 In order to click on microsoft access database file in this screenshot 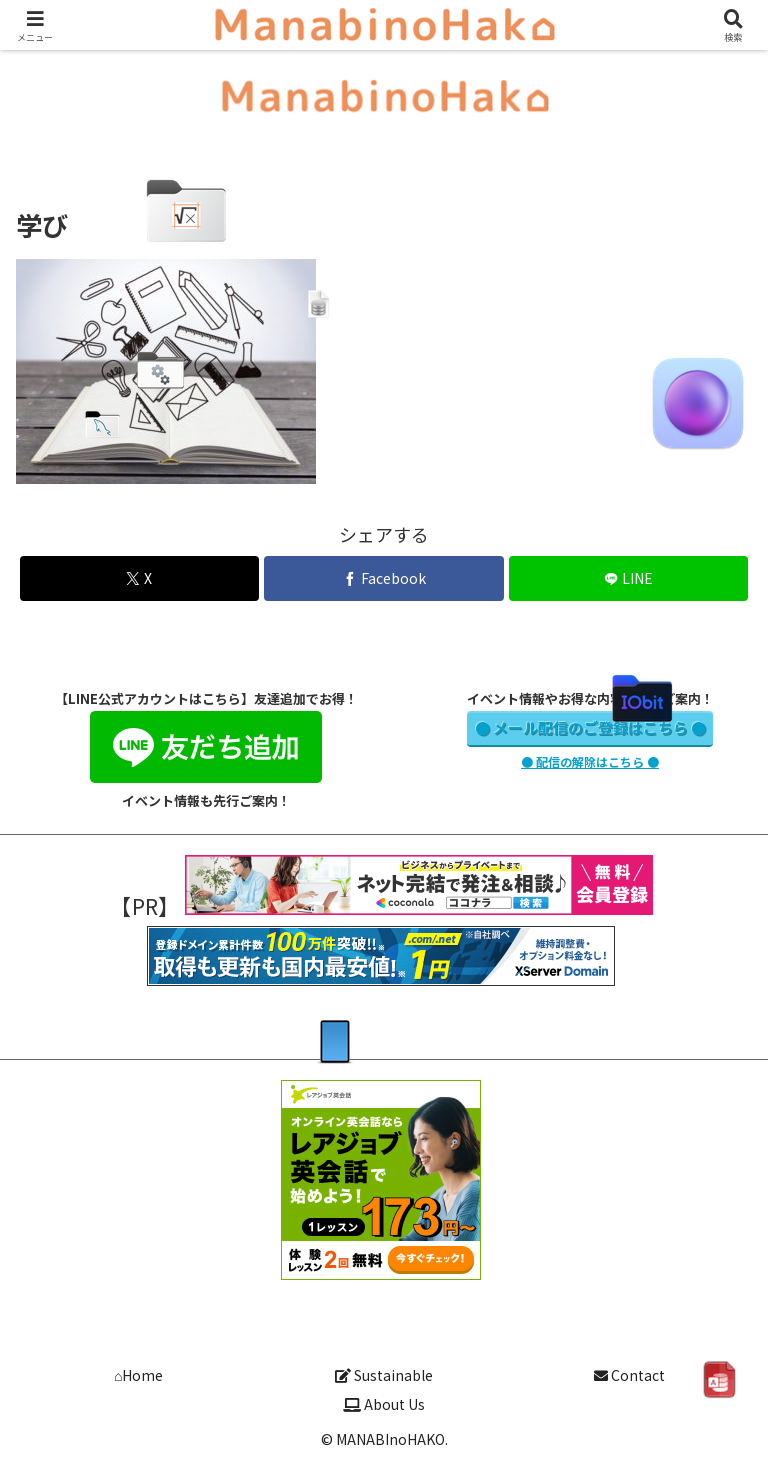, I will do `click(719, 1379)`.